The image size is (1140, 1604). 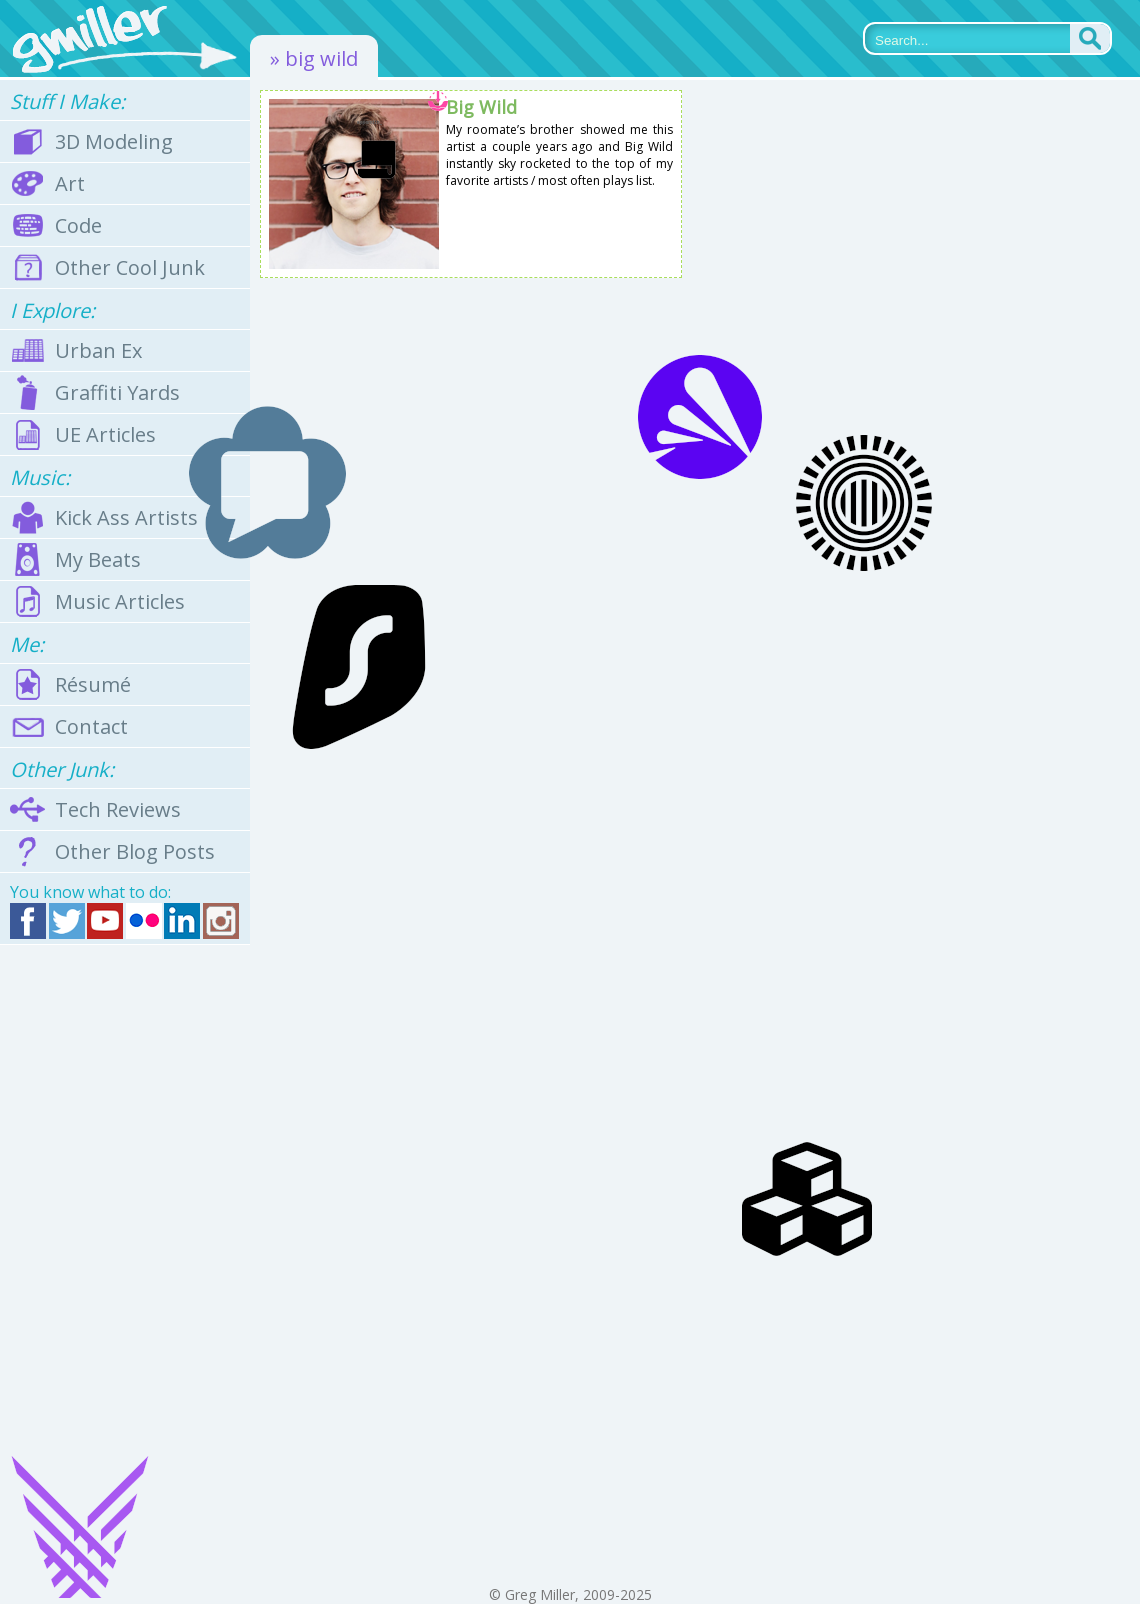 I want to click on view document or paper file, so click(x=378, y=159).